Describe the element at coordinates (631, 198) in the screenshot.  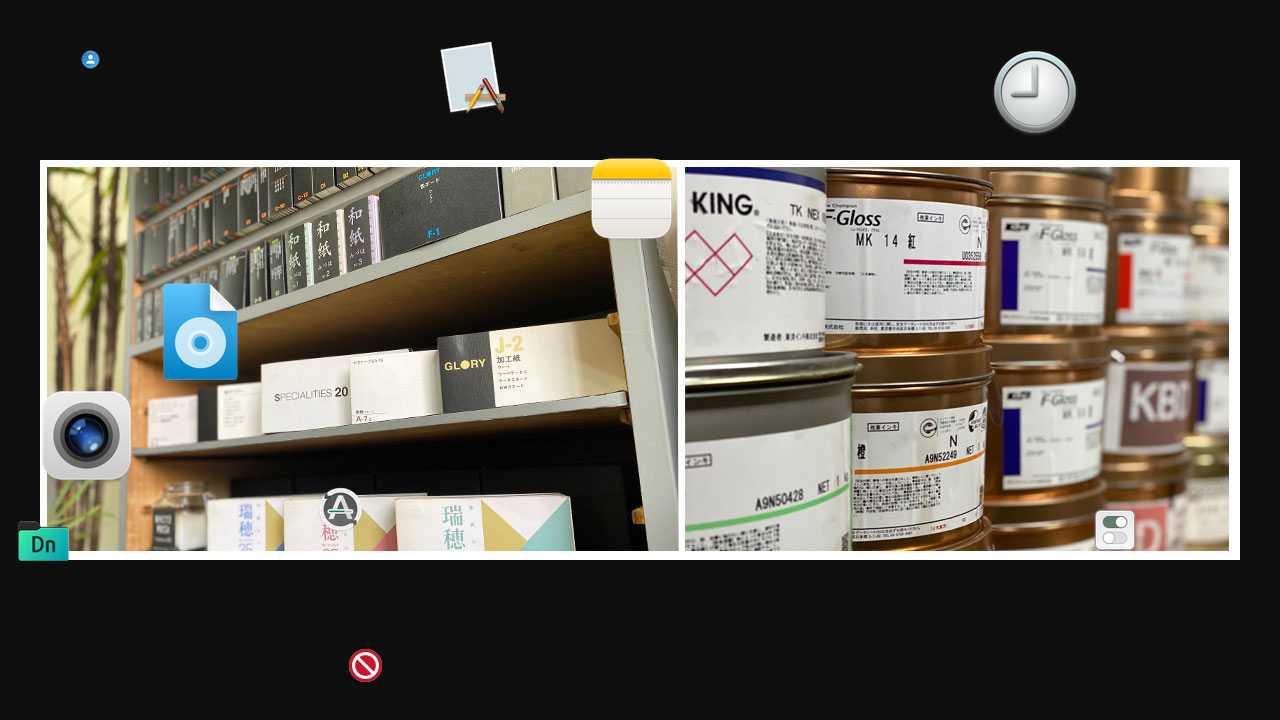
I see `open the notes app` at that location.